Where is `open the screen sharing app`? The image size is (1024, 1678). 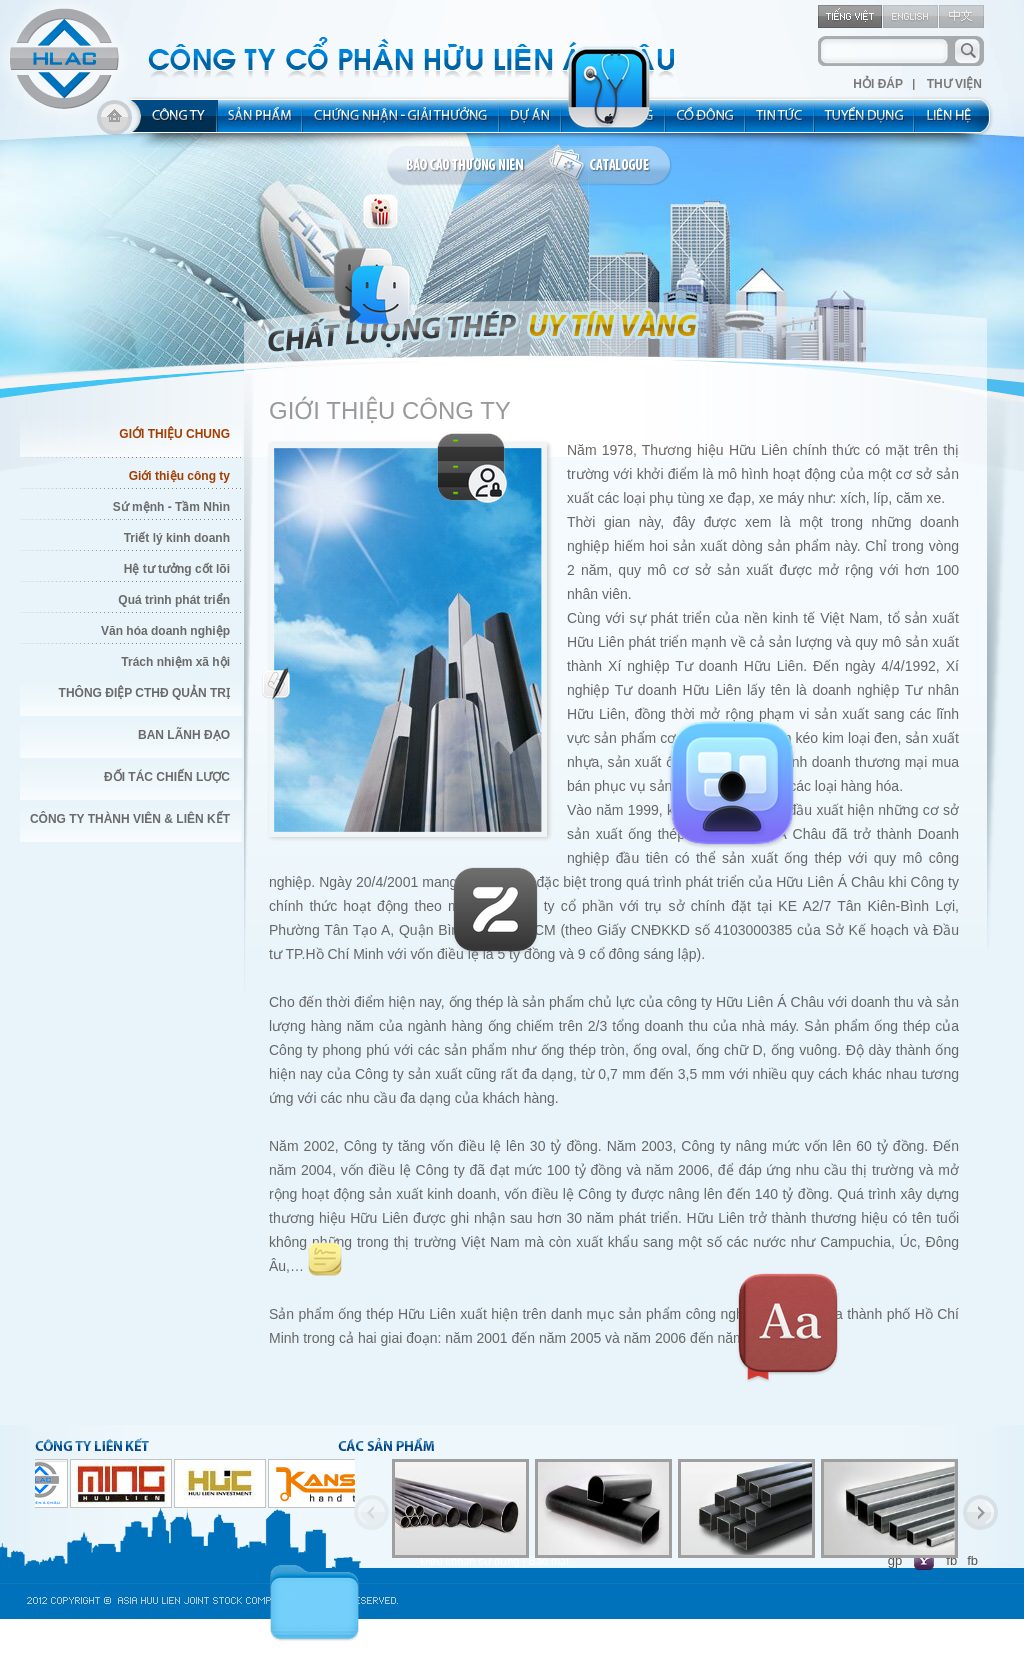
open the screen sharing app is located at coordinates (732, 783).